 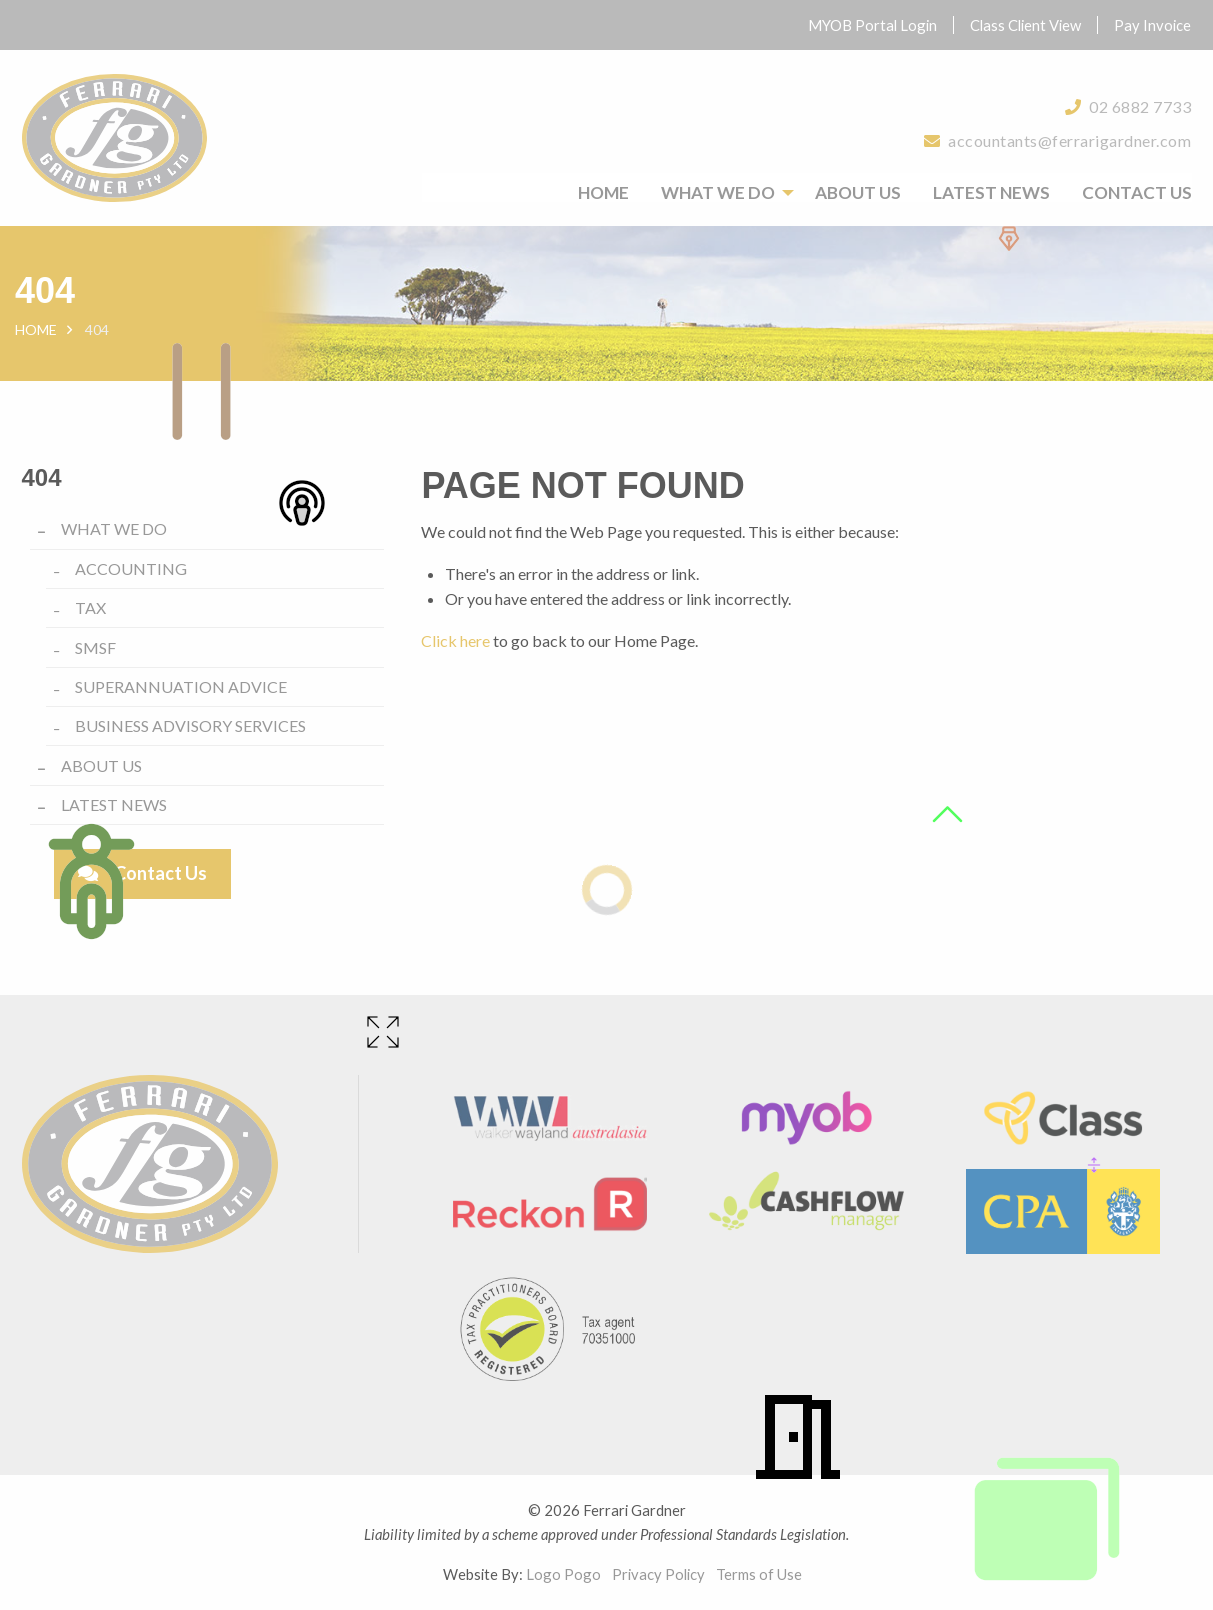 What do you see at coordinates (302, 503) in the screenshot?
I see `open Apple Podcasts app` at bounding box center [302, 503].